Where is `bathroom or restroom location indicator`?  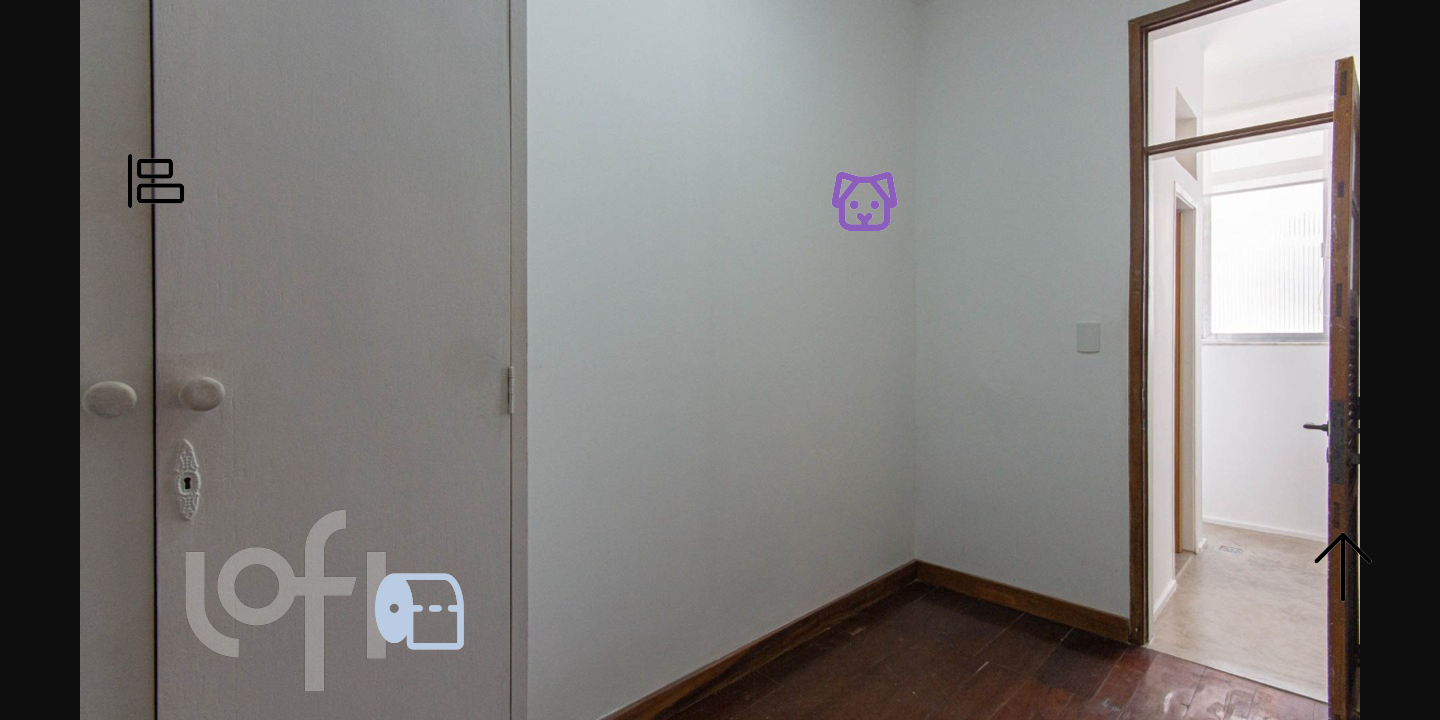 bathroom or restroom location indicator is located at coordinates (419, 611).